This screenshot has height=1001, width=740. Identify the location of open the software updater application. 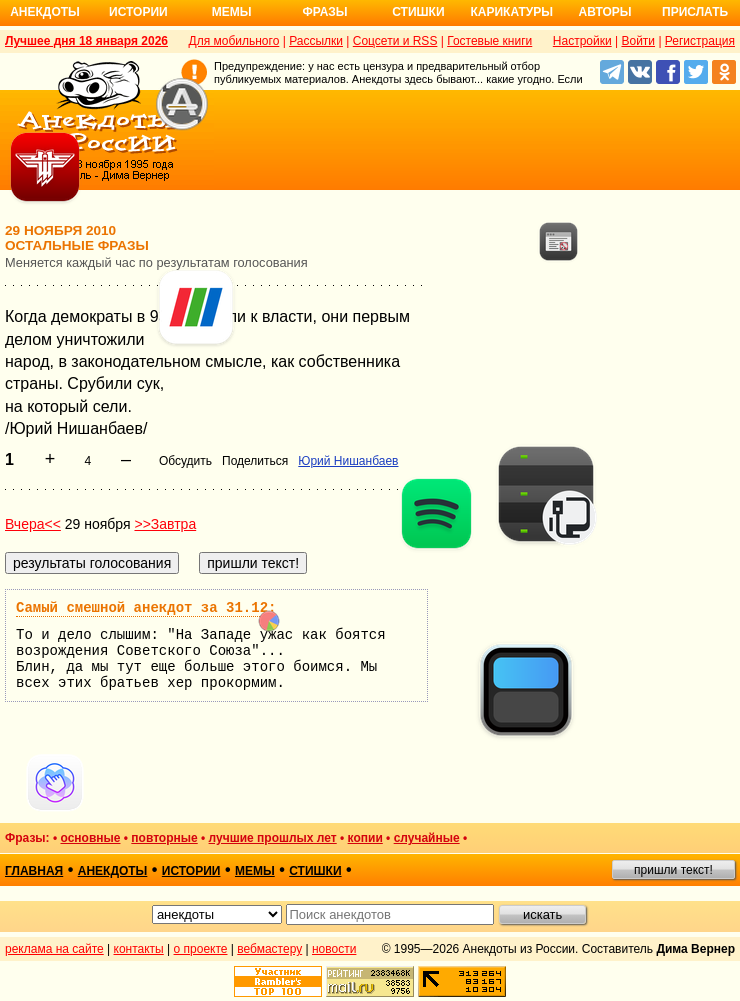
(182, 104).